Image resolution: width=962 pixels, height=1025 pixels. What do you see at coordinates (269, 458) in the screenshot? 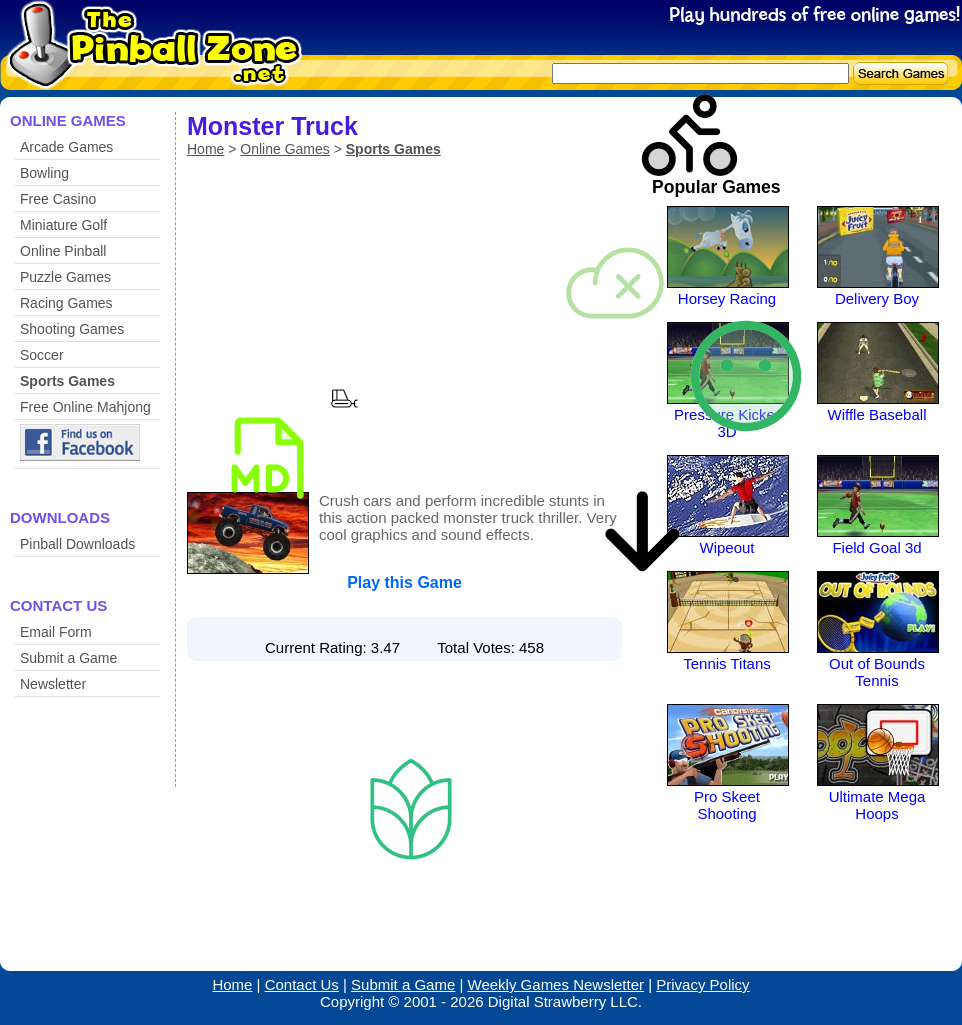
I see `markdown file type indicator` at bounding box center [269, 458].